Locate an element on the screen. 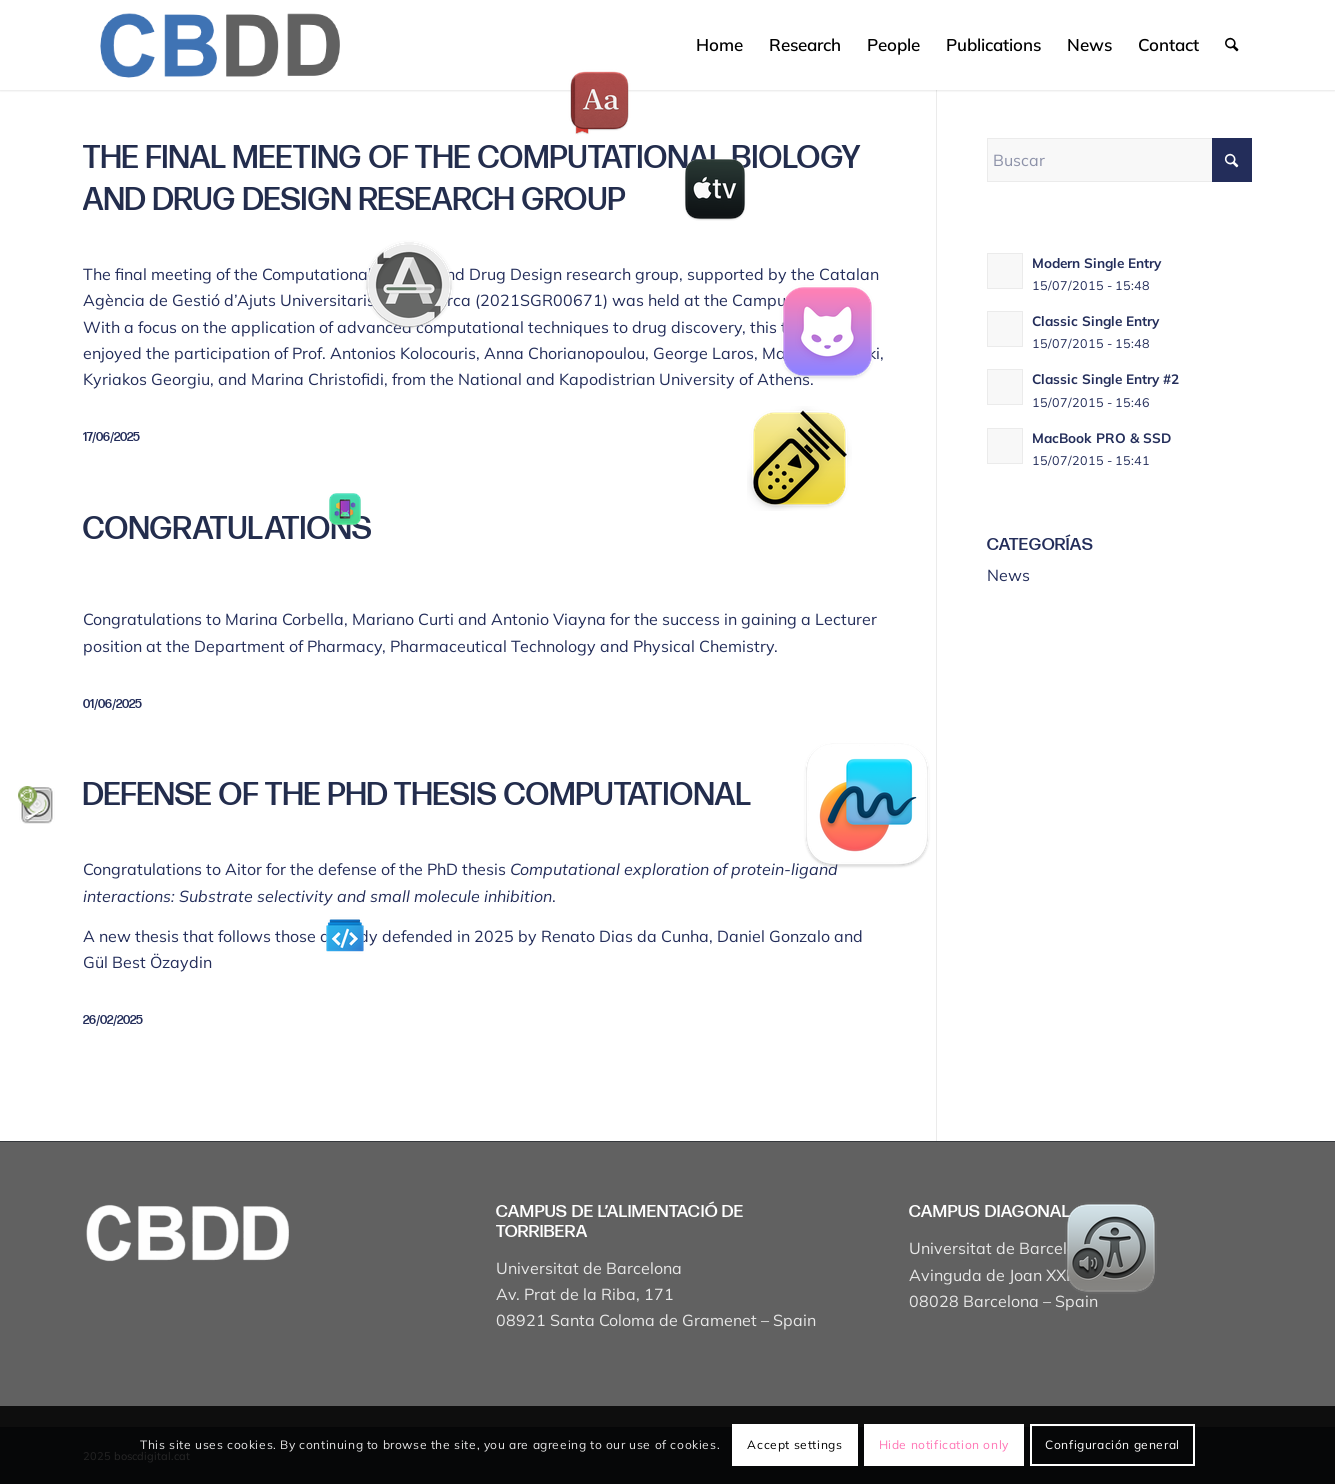 The height and width of the screenshot is (1484, 1335). open VoiceOver accessibility utility is located at coordinates (1111, 1248).